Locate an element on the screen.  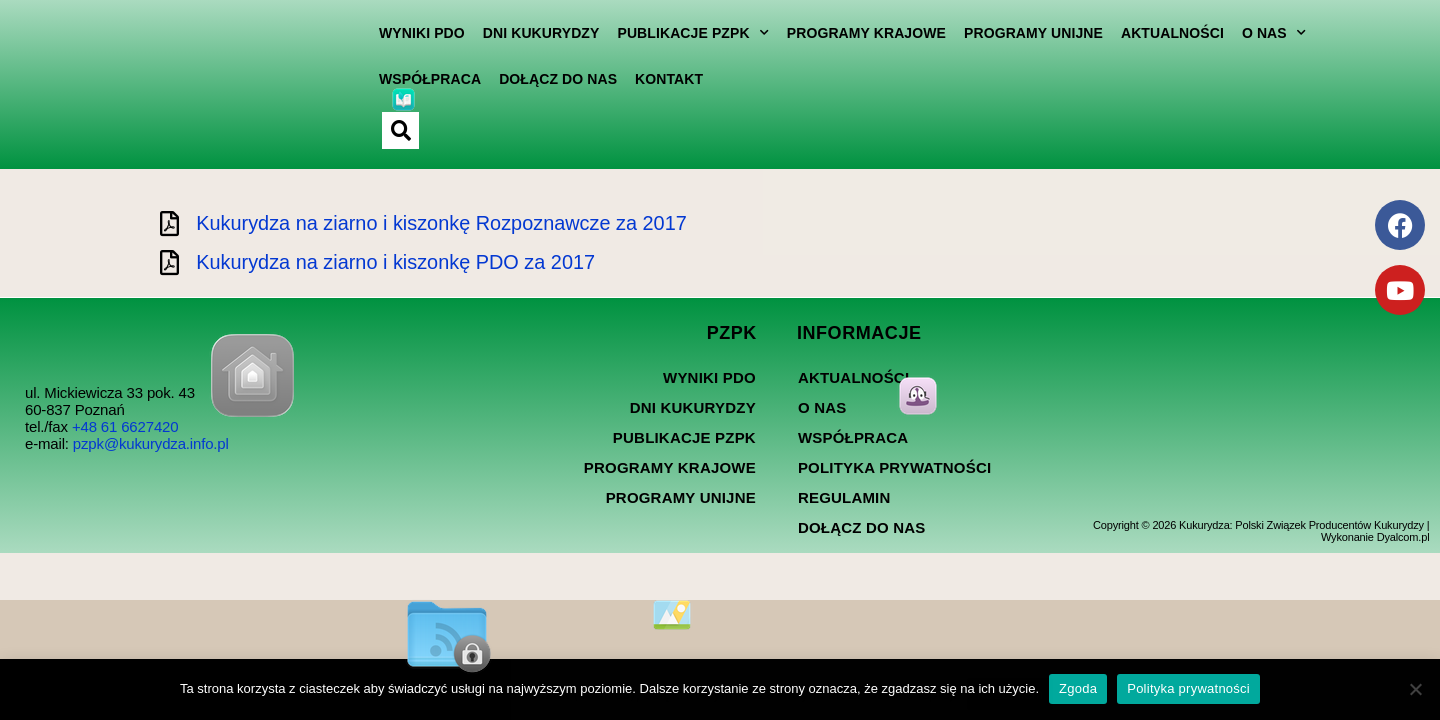
open foliate e-book reader app is located at coordinates (403, 99).